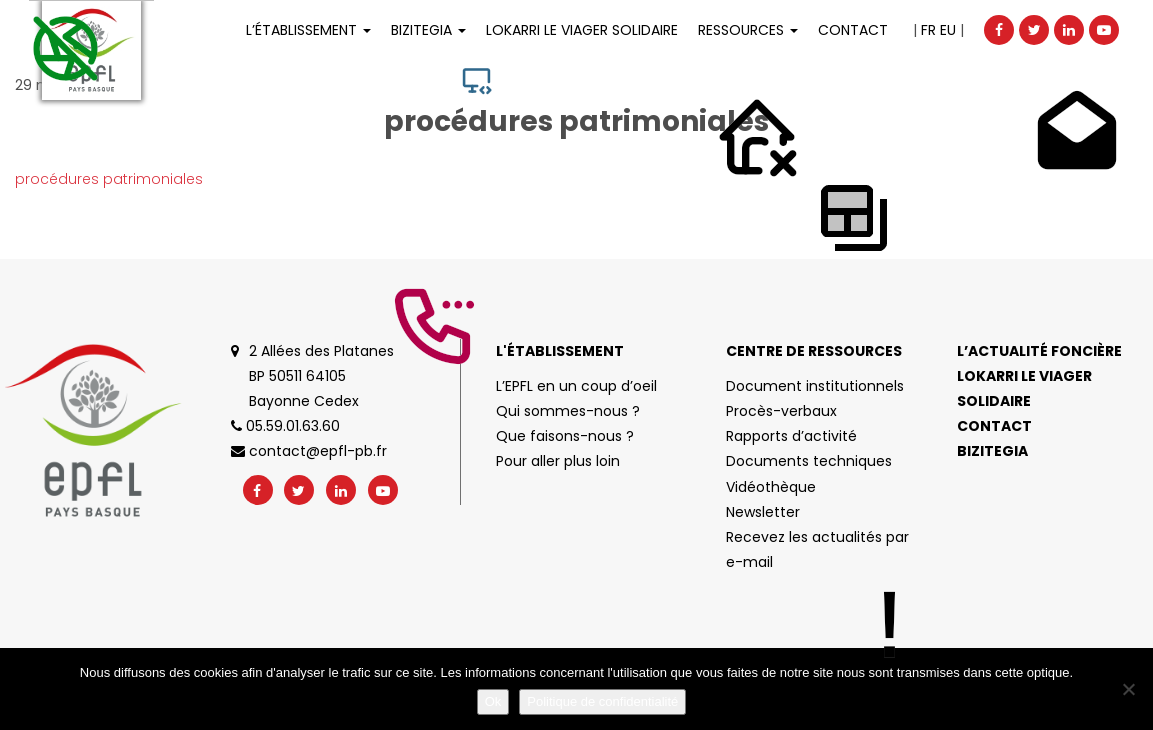 The width and height of the screenshot is (1153, 730). What do you see at coordinates (65, 48) in the screenshot?
I see `camera aperture disabled` at bounding box center [65, 48].